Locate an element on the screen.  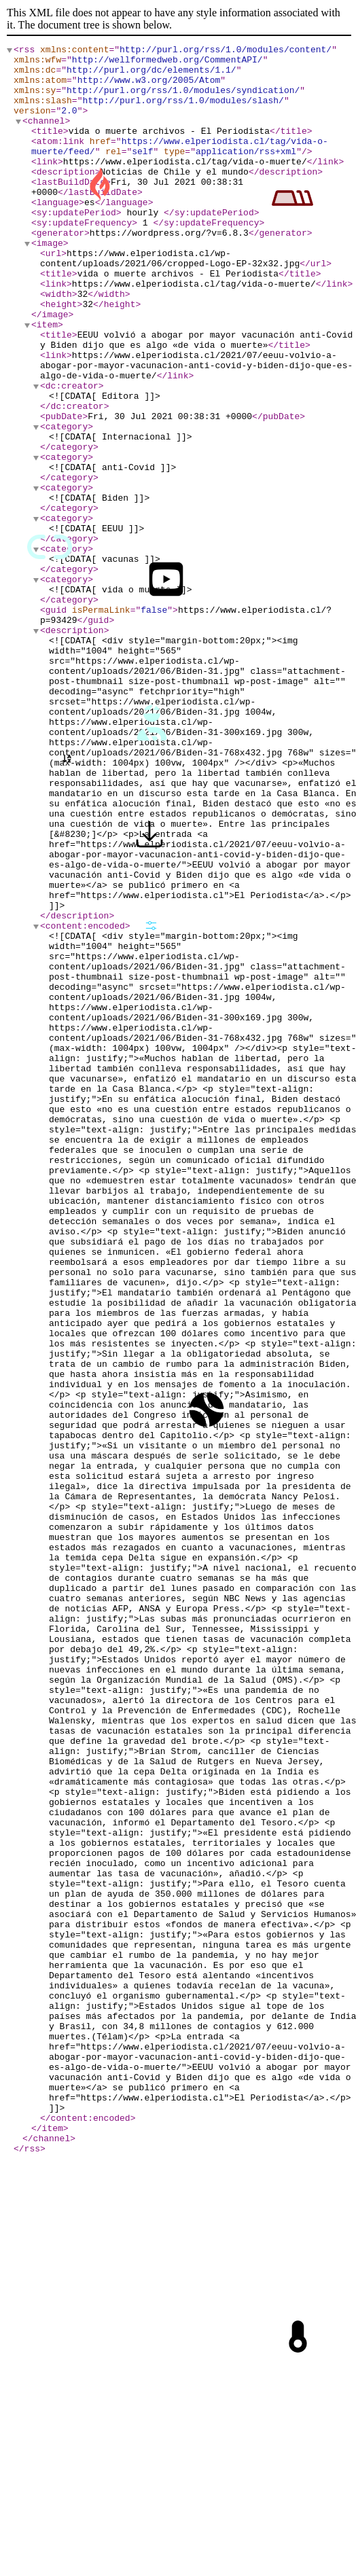
access tennis or sports-related features is located at coordinates (207, 1410).